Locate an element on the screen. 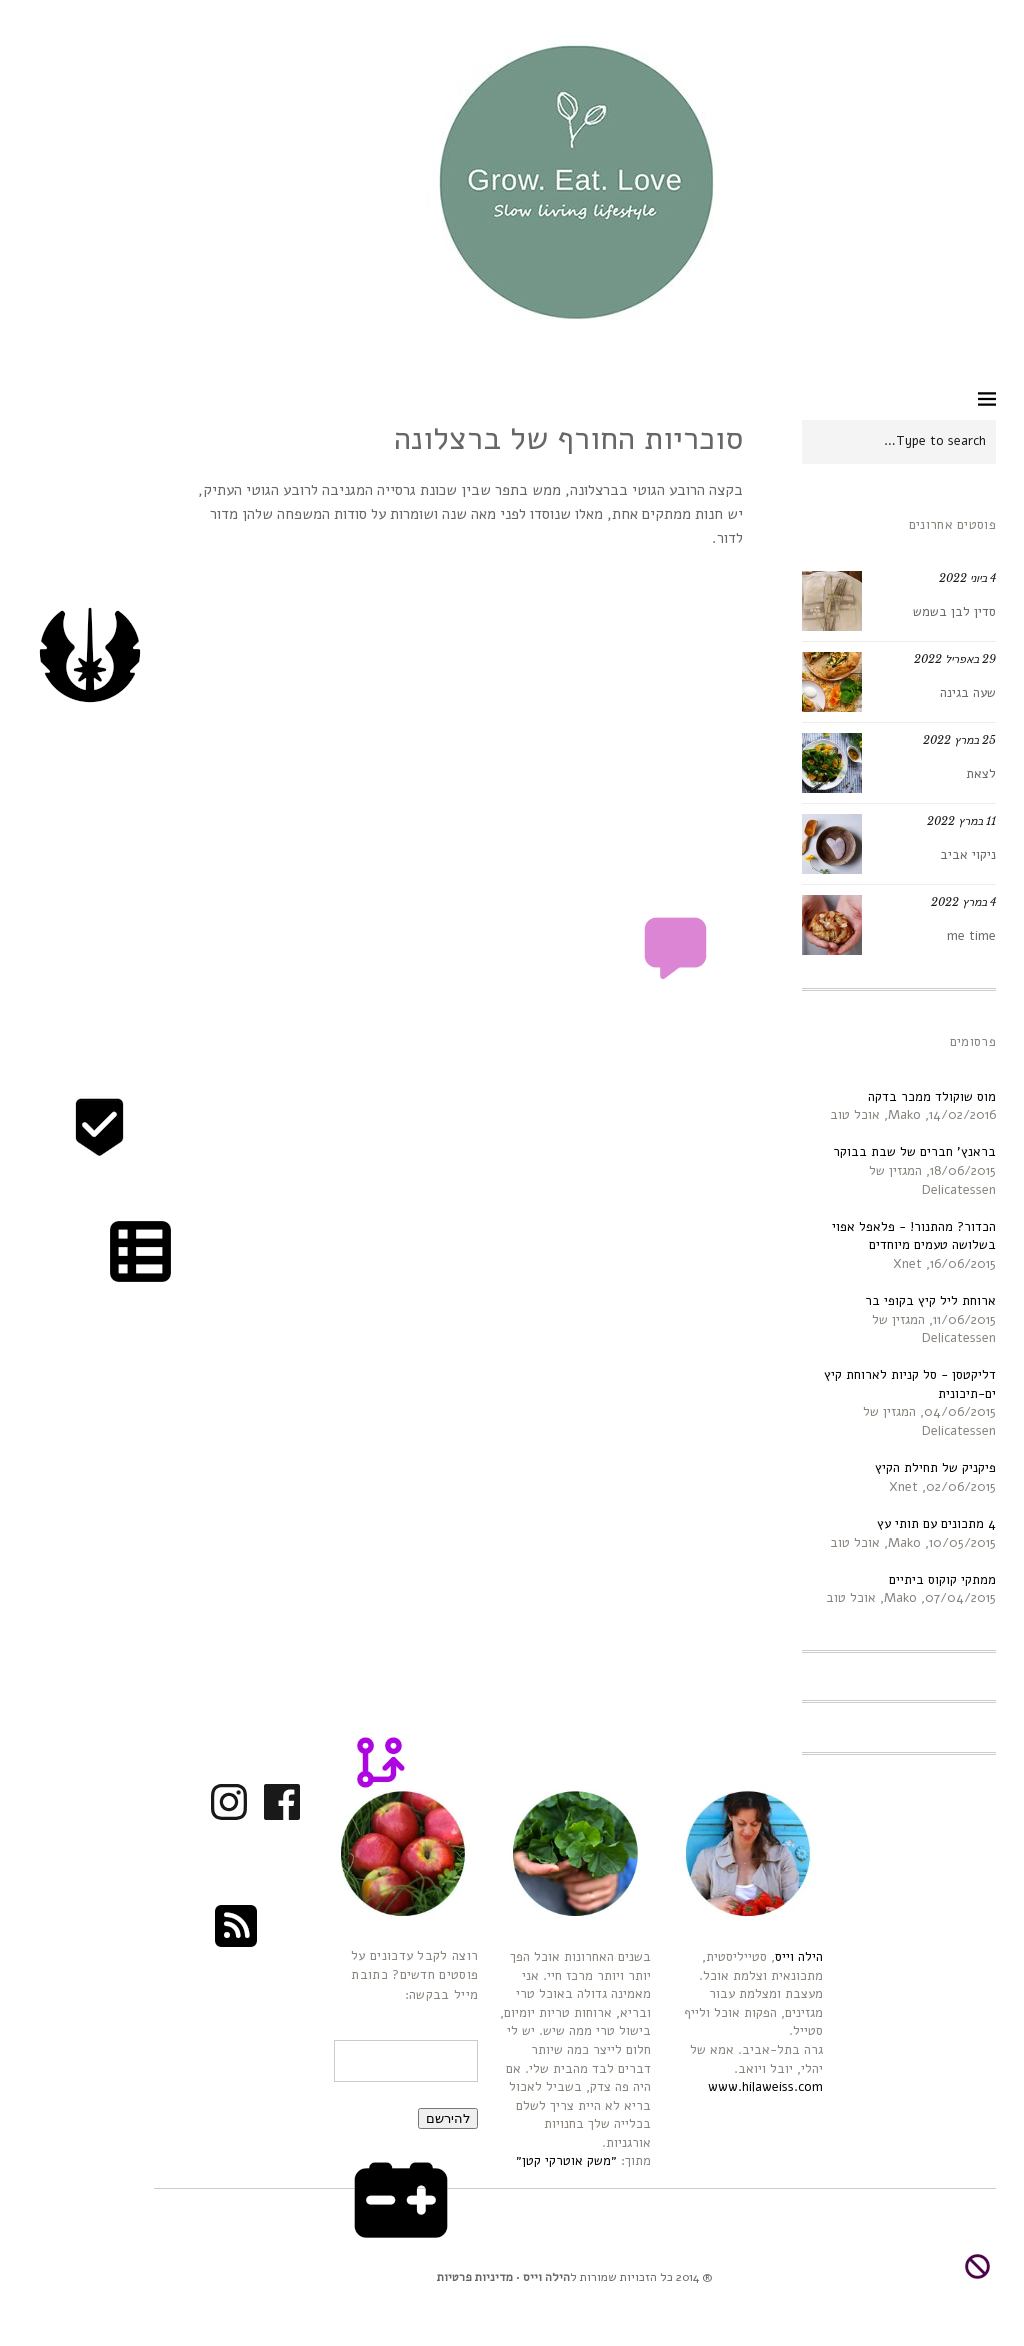  create a new branch in version control is located at coordinates (379, 1762).